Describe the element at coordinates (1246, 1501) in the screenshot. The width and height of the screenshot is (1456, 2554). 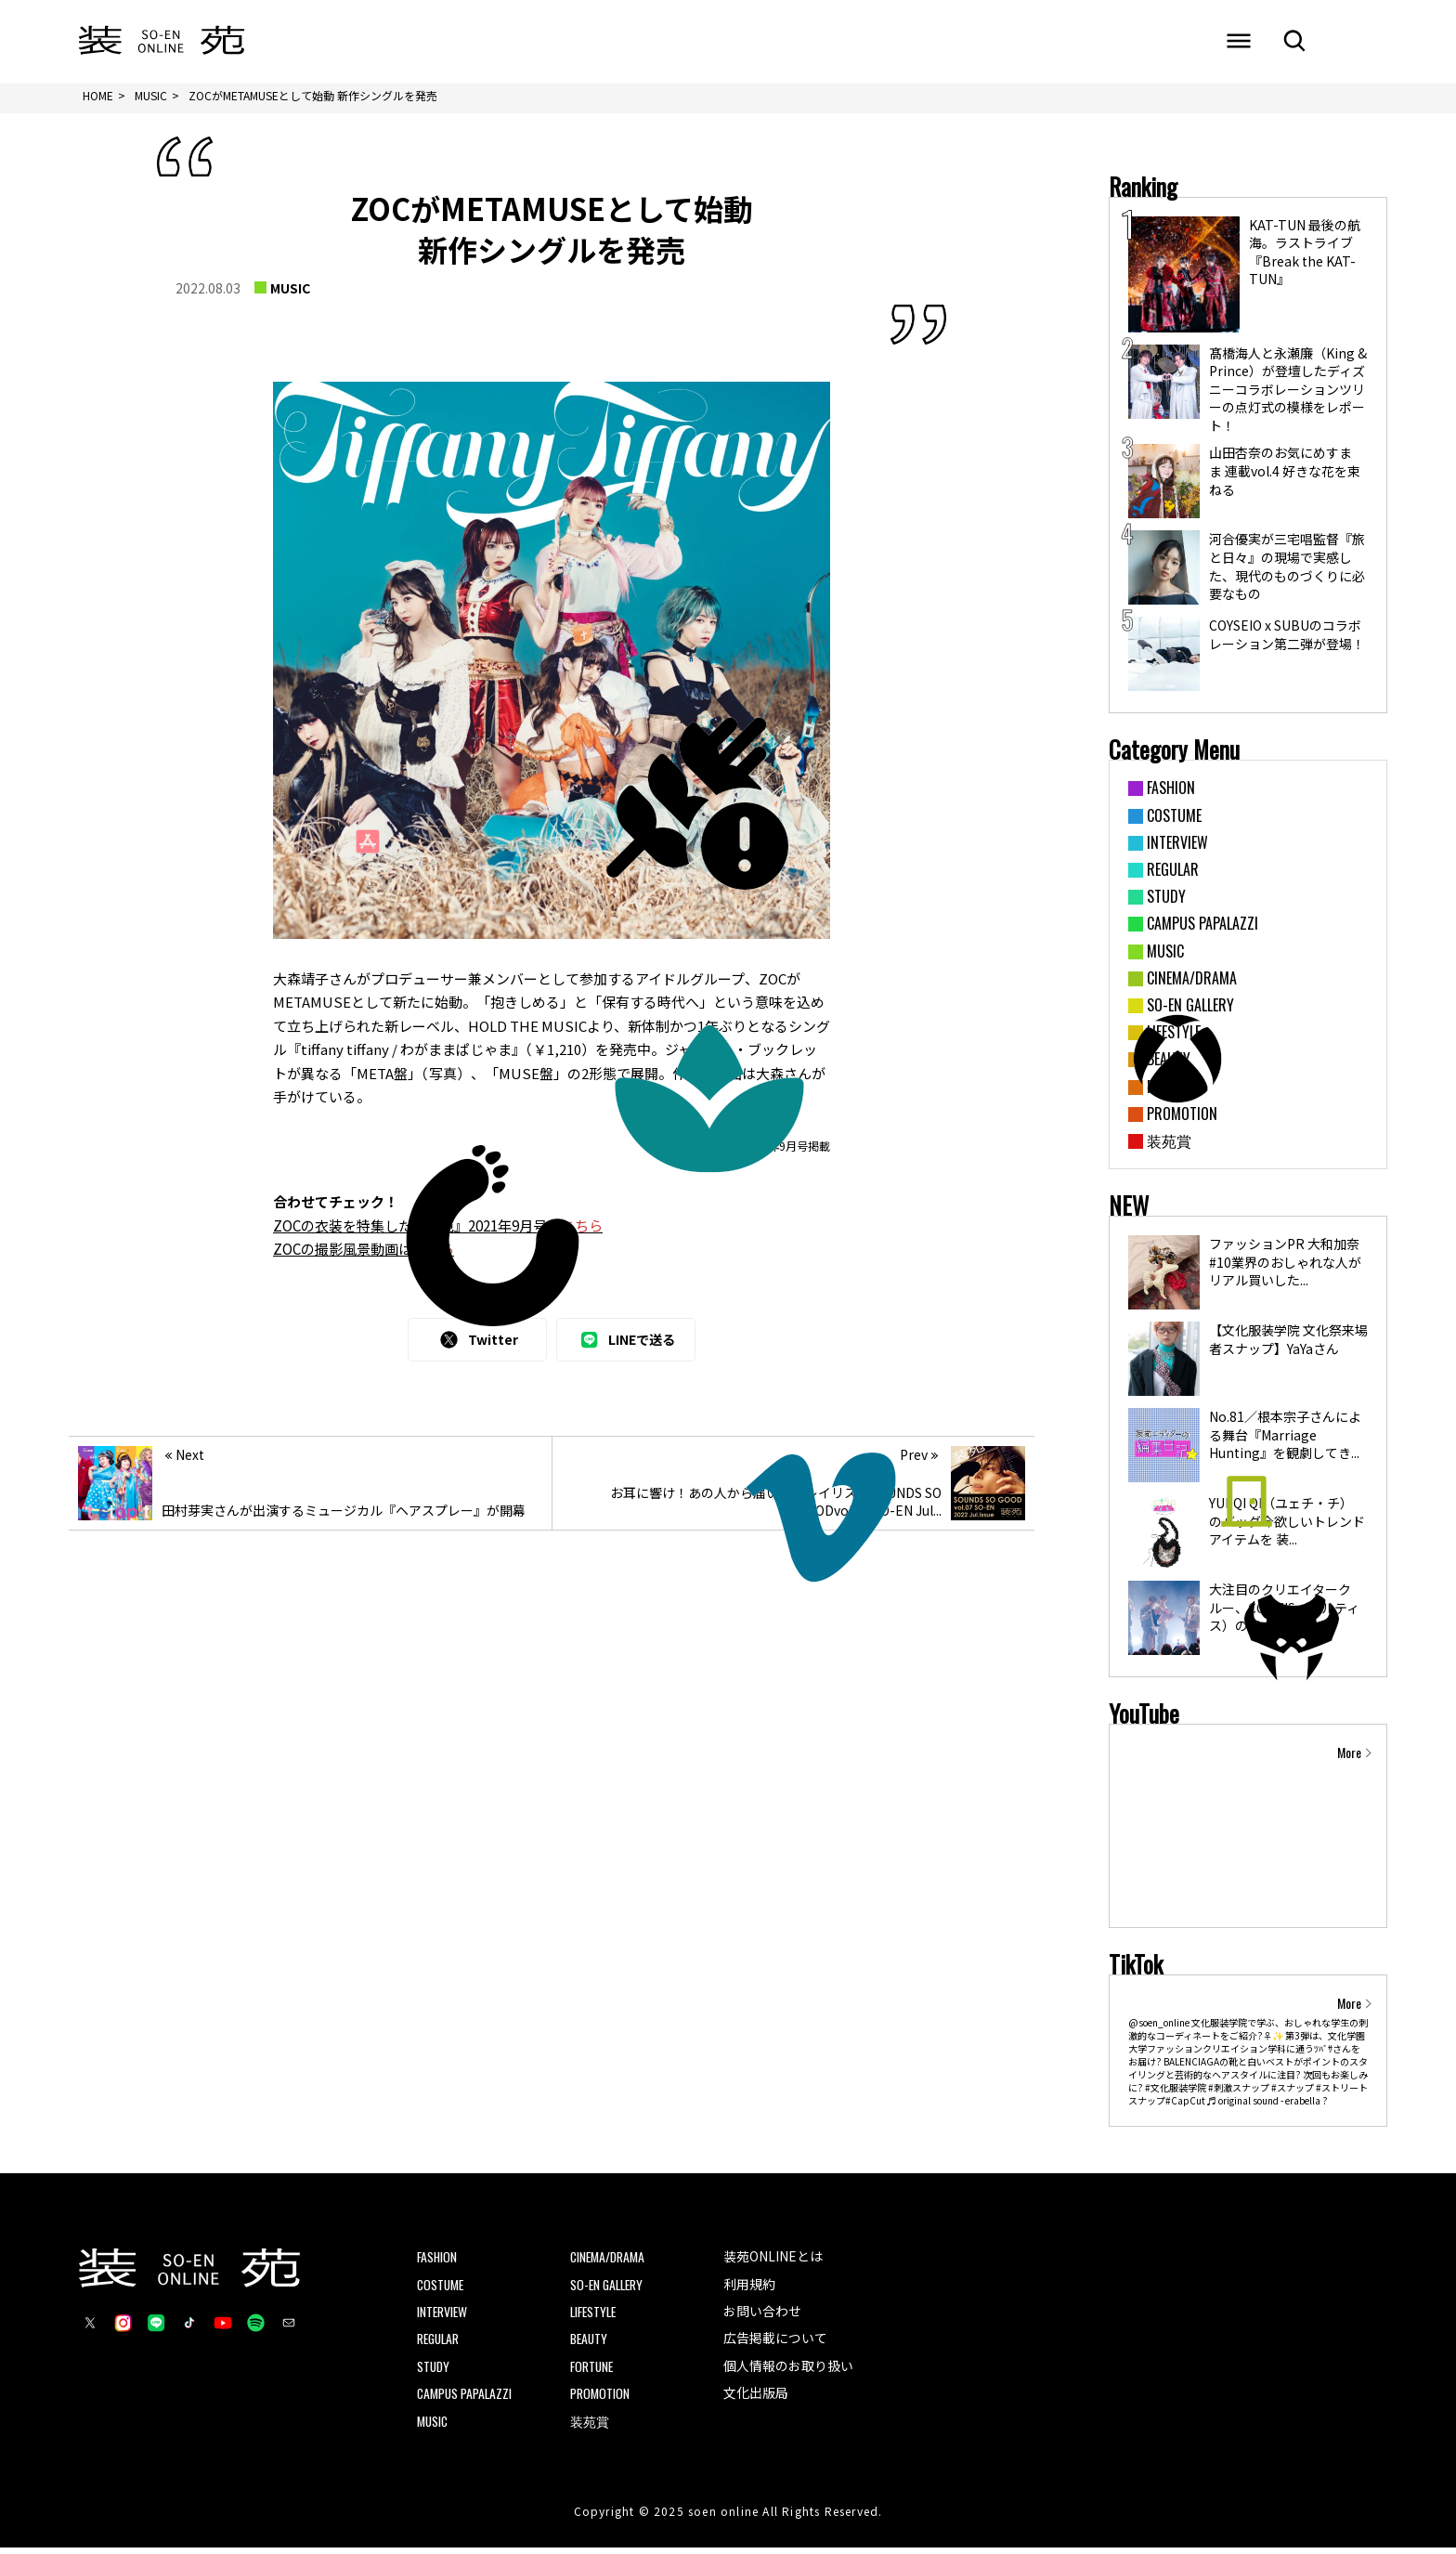
I see `exit or log out of the application` at that location.